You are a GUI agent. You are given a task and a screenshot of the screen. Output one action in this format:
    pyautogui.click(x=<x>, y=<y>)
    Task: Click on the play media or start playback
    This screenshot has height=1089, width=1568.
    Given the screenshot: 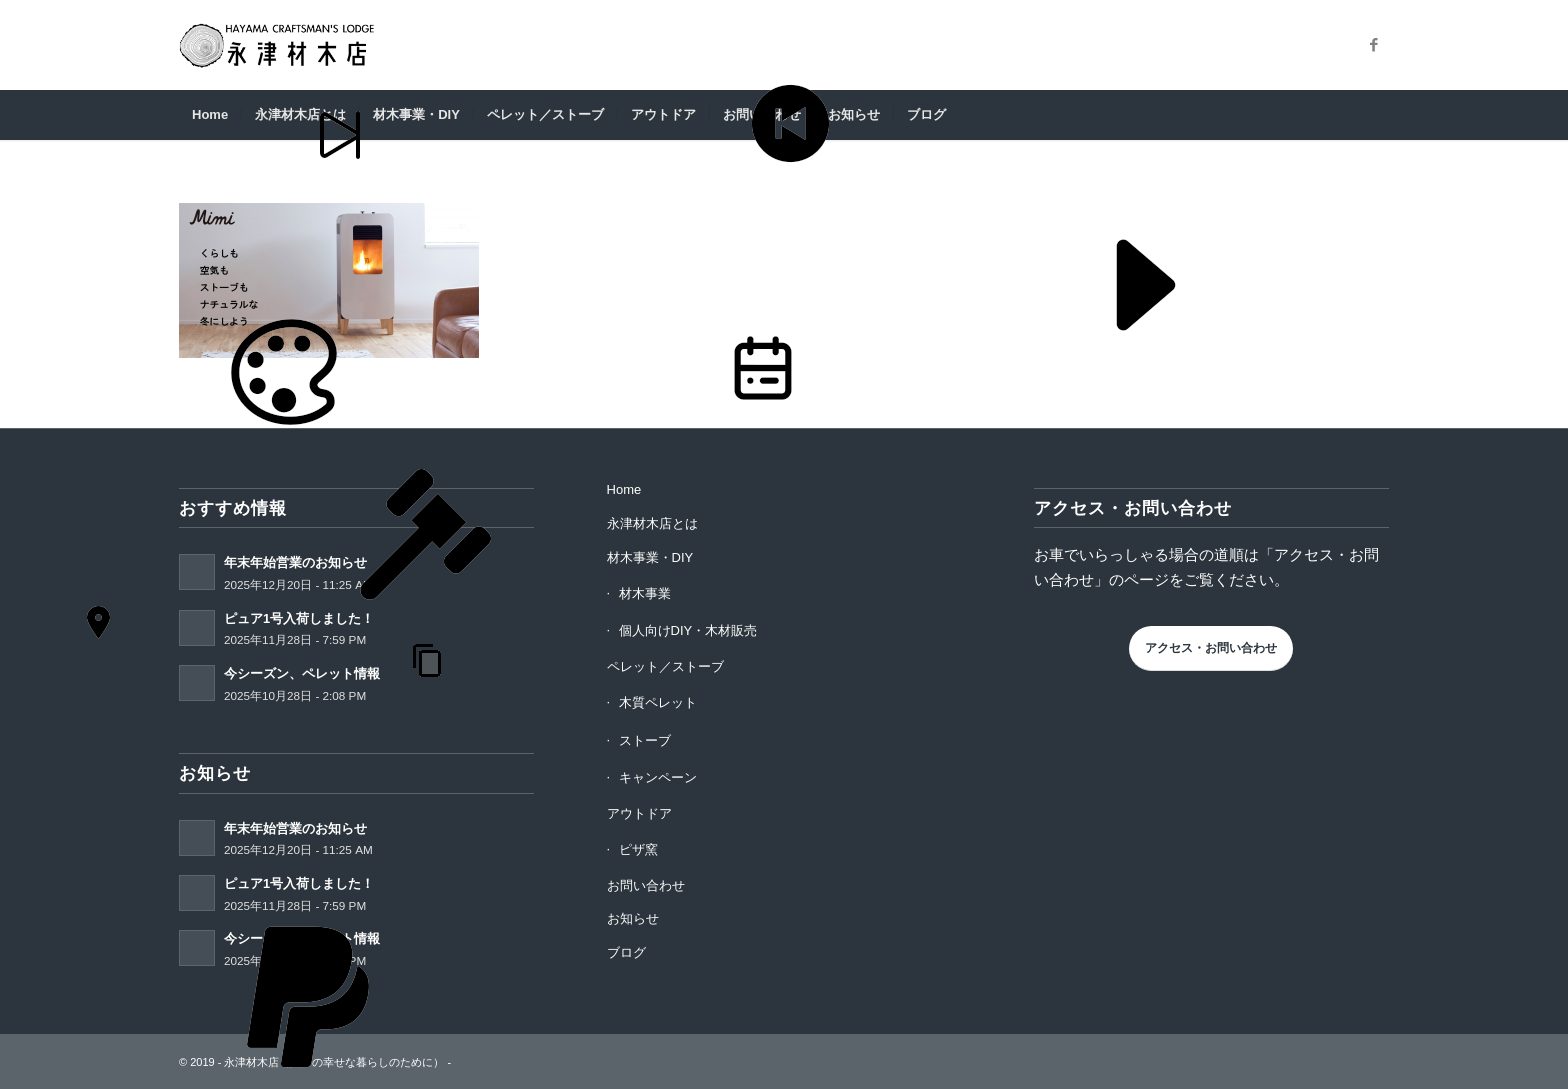 What is the action you would take?
    pyautogui.click(x=1146, y=285)
    